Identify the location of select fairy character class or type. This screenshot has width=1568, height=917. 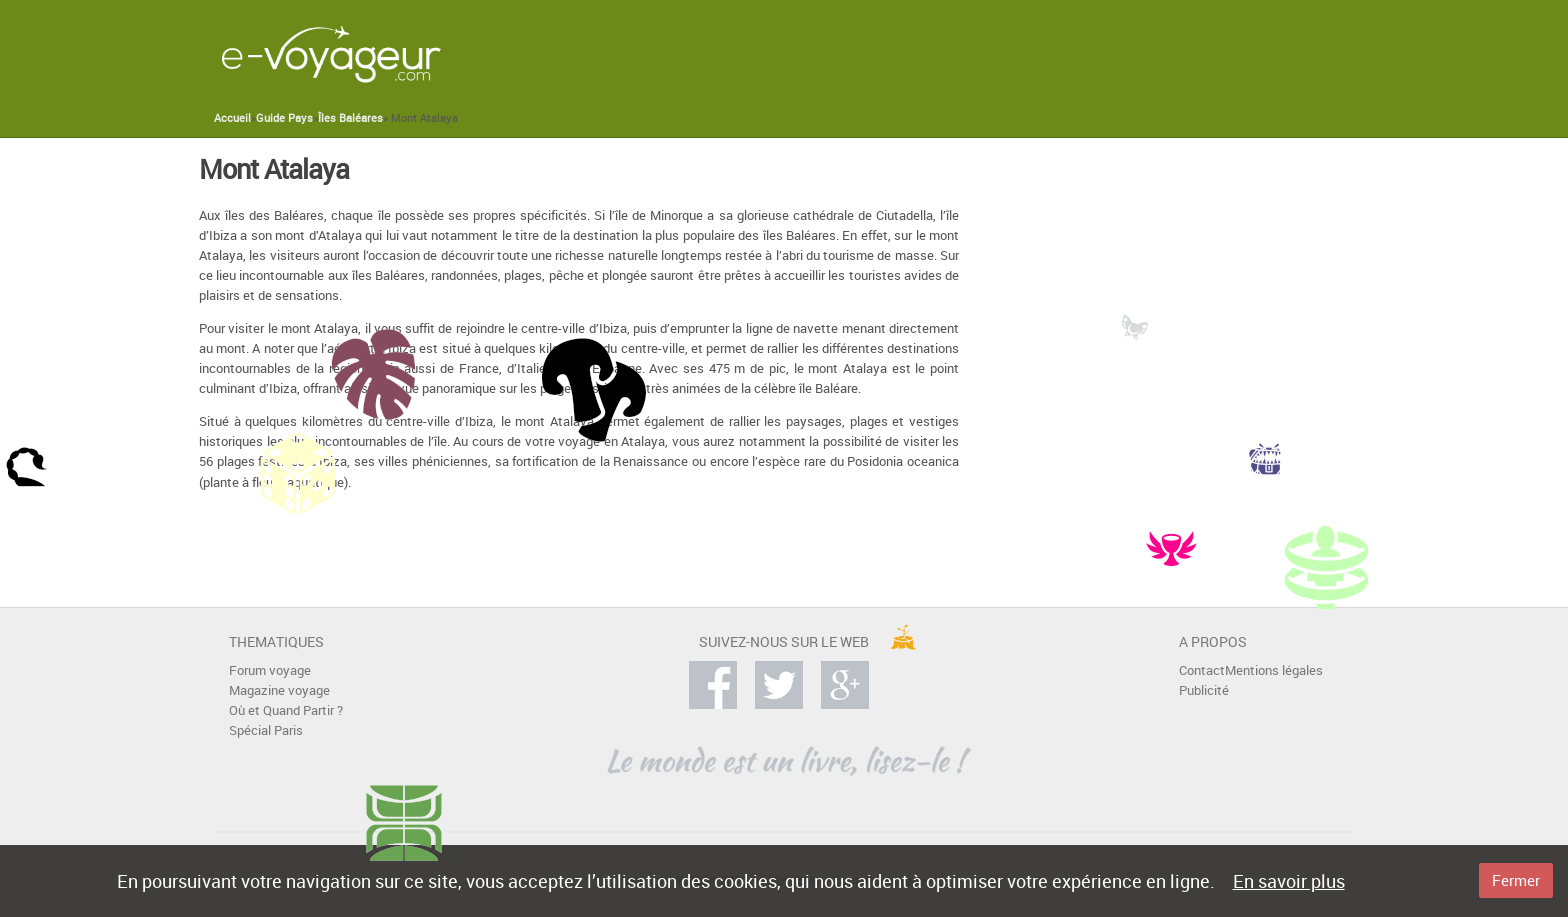
(1135, 327).